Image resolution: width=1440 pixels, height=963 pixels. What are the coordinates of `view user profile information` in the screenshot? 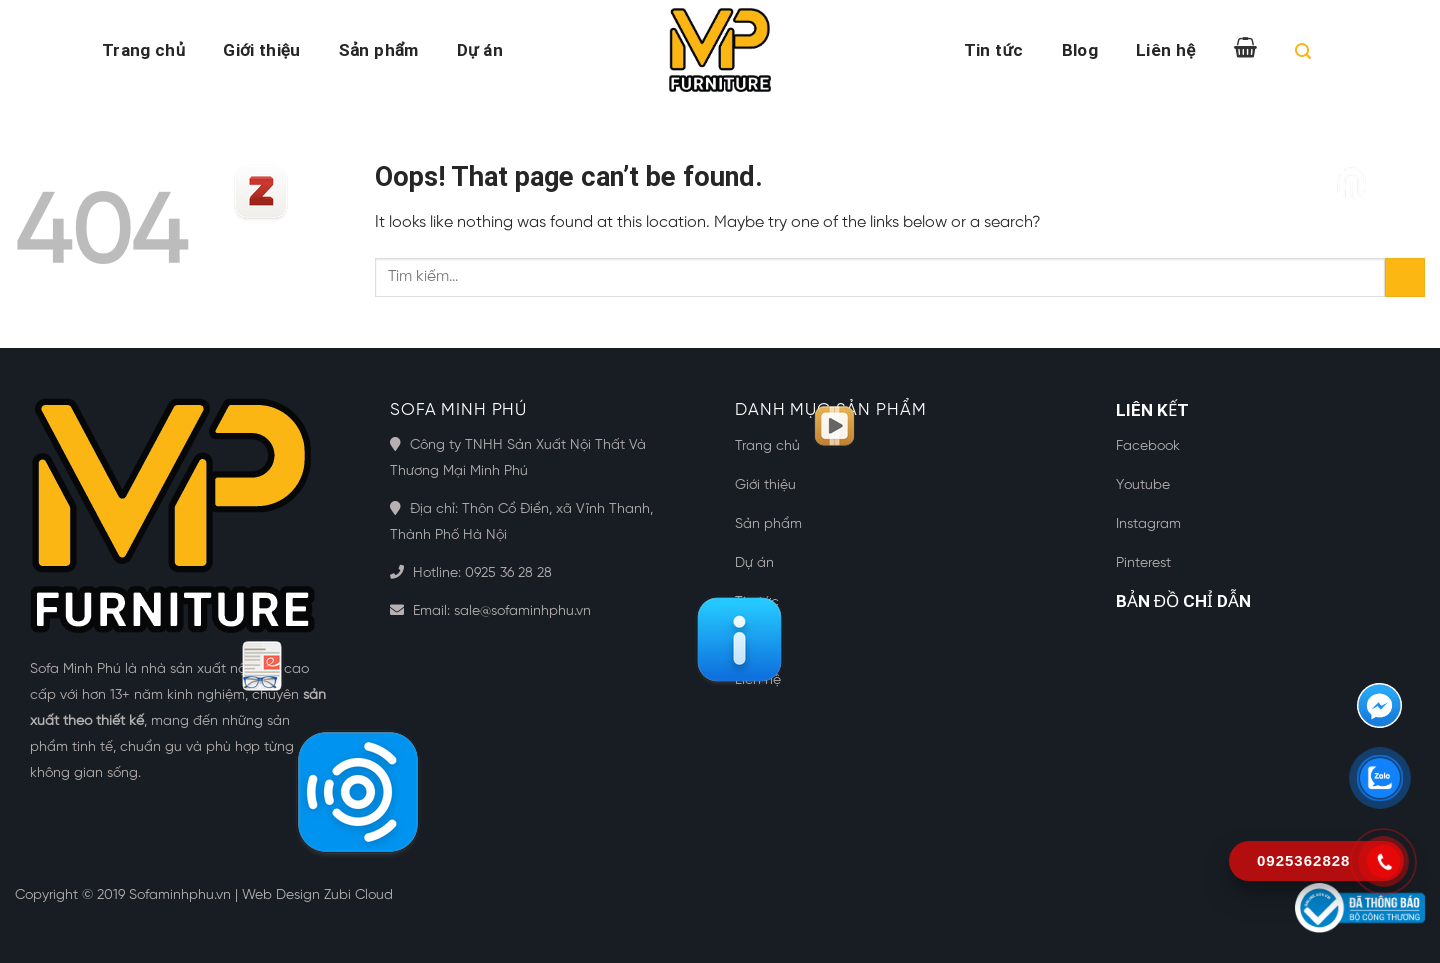 It's located at (739, 639).